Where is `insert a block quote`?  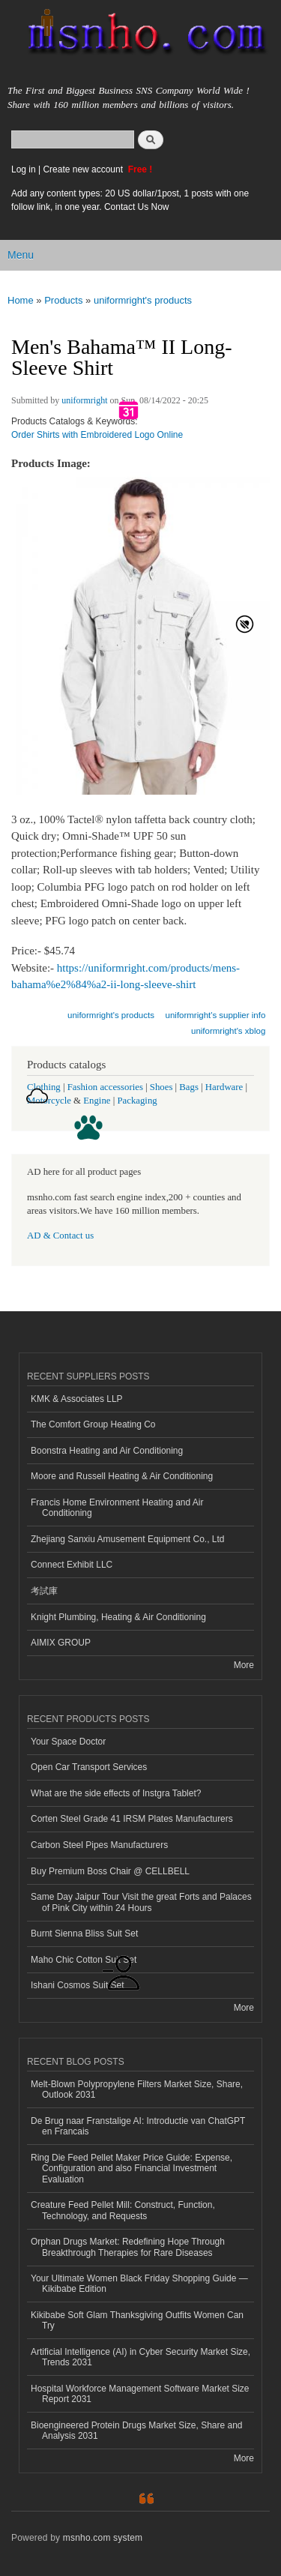
insert a block quote is located at coordinates (146, 2498).